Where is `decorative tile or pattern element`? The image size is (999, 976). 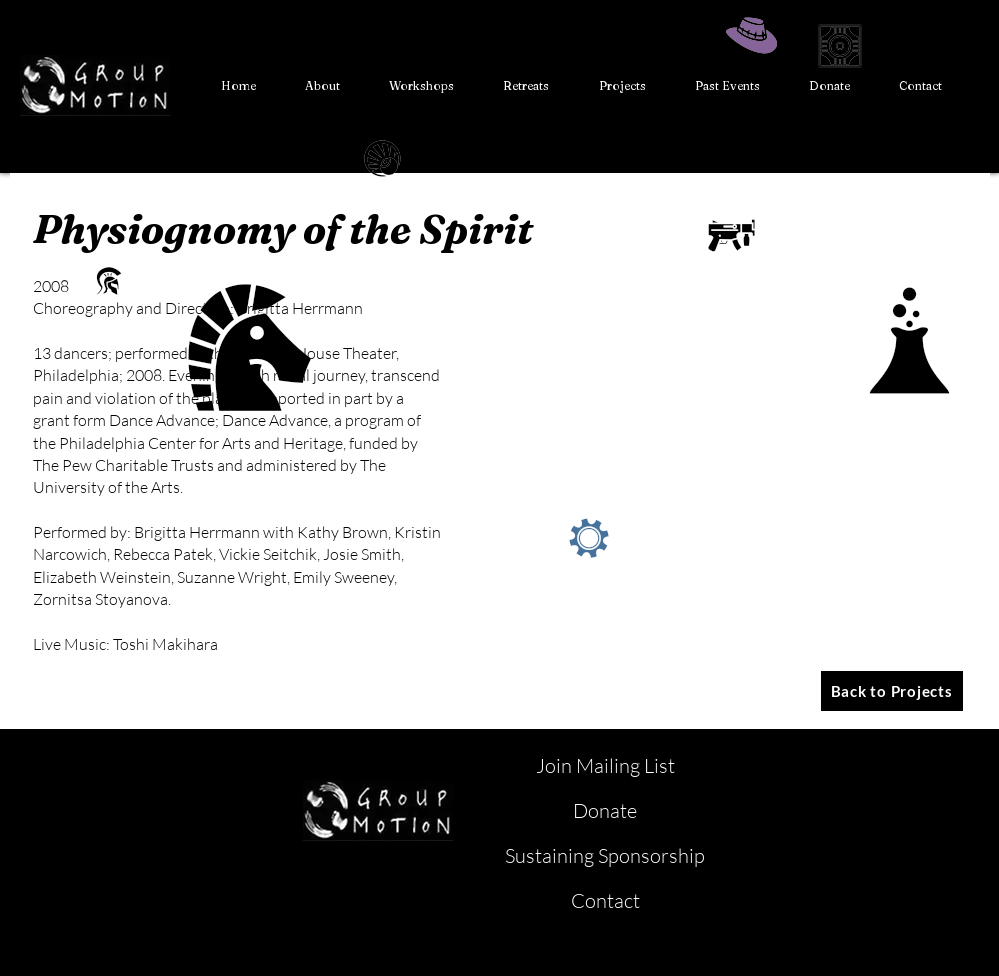
decorative tile or pattern element is located at coordinates (840, 46).